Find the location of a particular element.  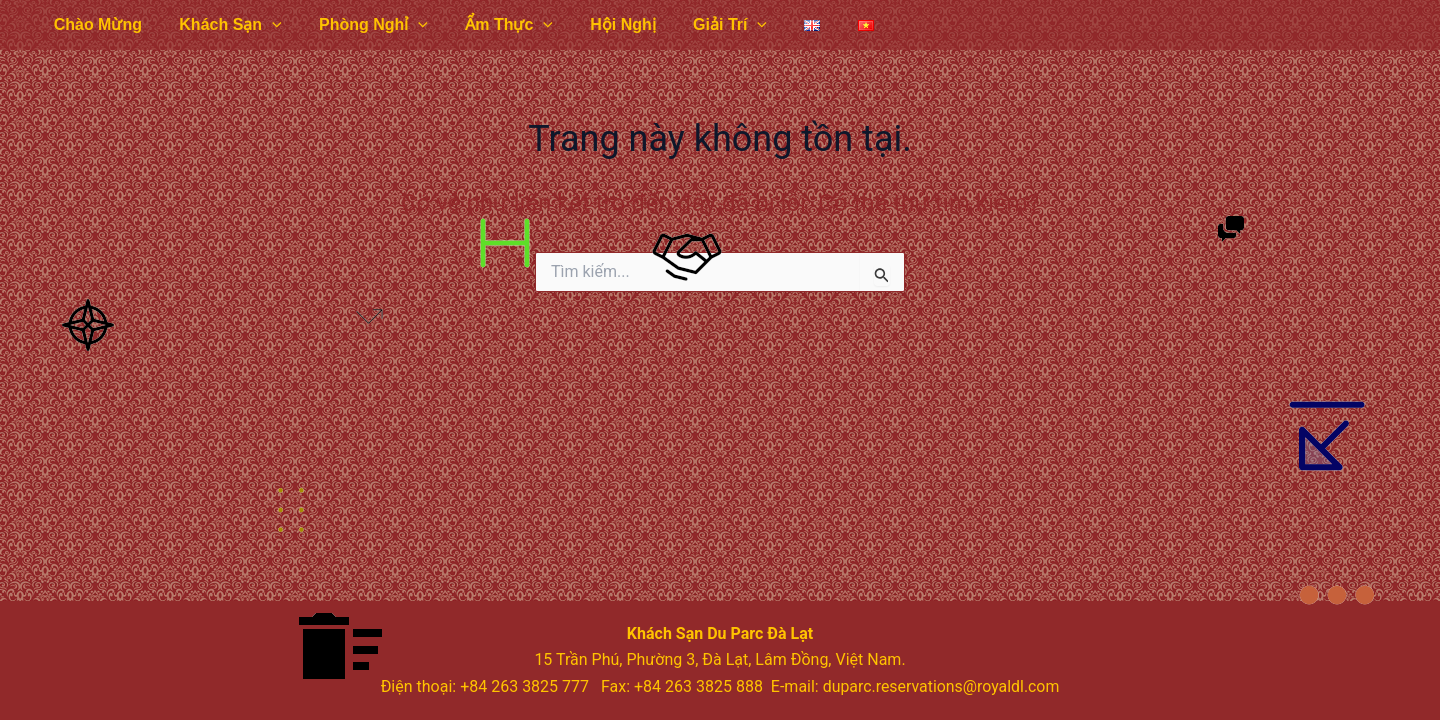

move item to bottom-left corner is located at coordinates (1324, 436).